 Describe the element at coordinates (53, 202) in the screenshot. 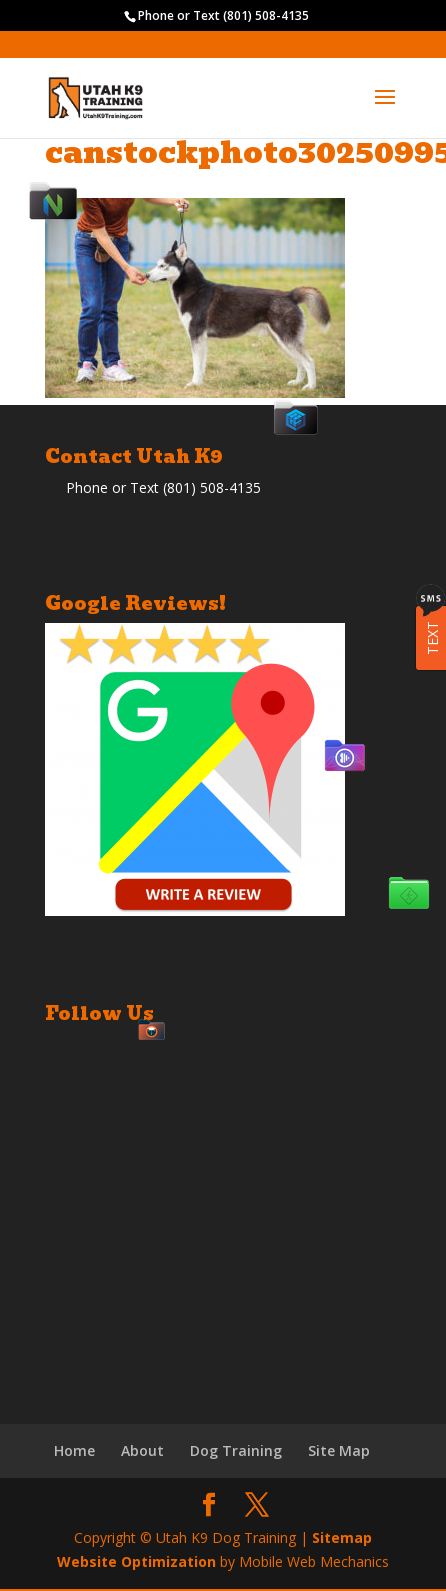

I see `open neovim configuration folder` at that location.